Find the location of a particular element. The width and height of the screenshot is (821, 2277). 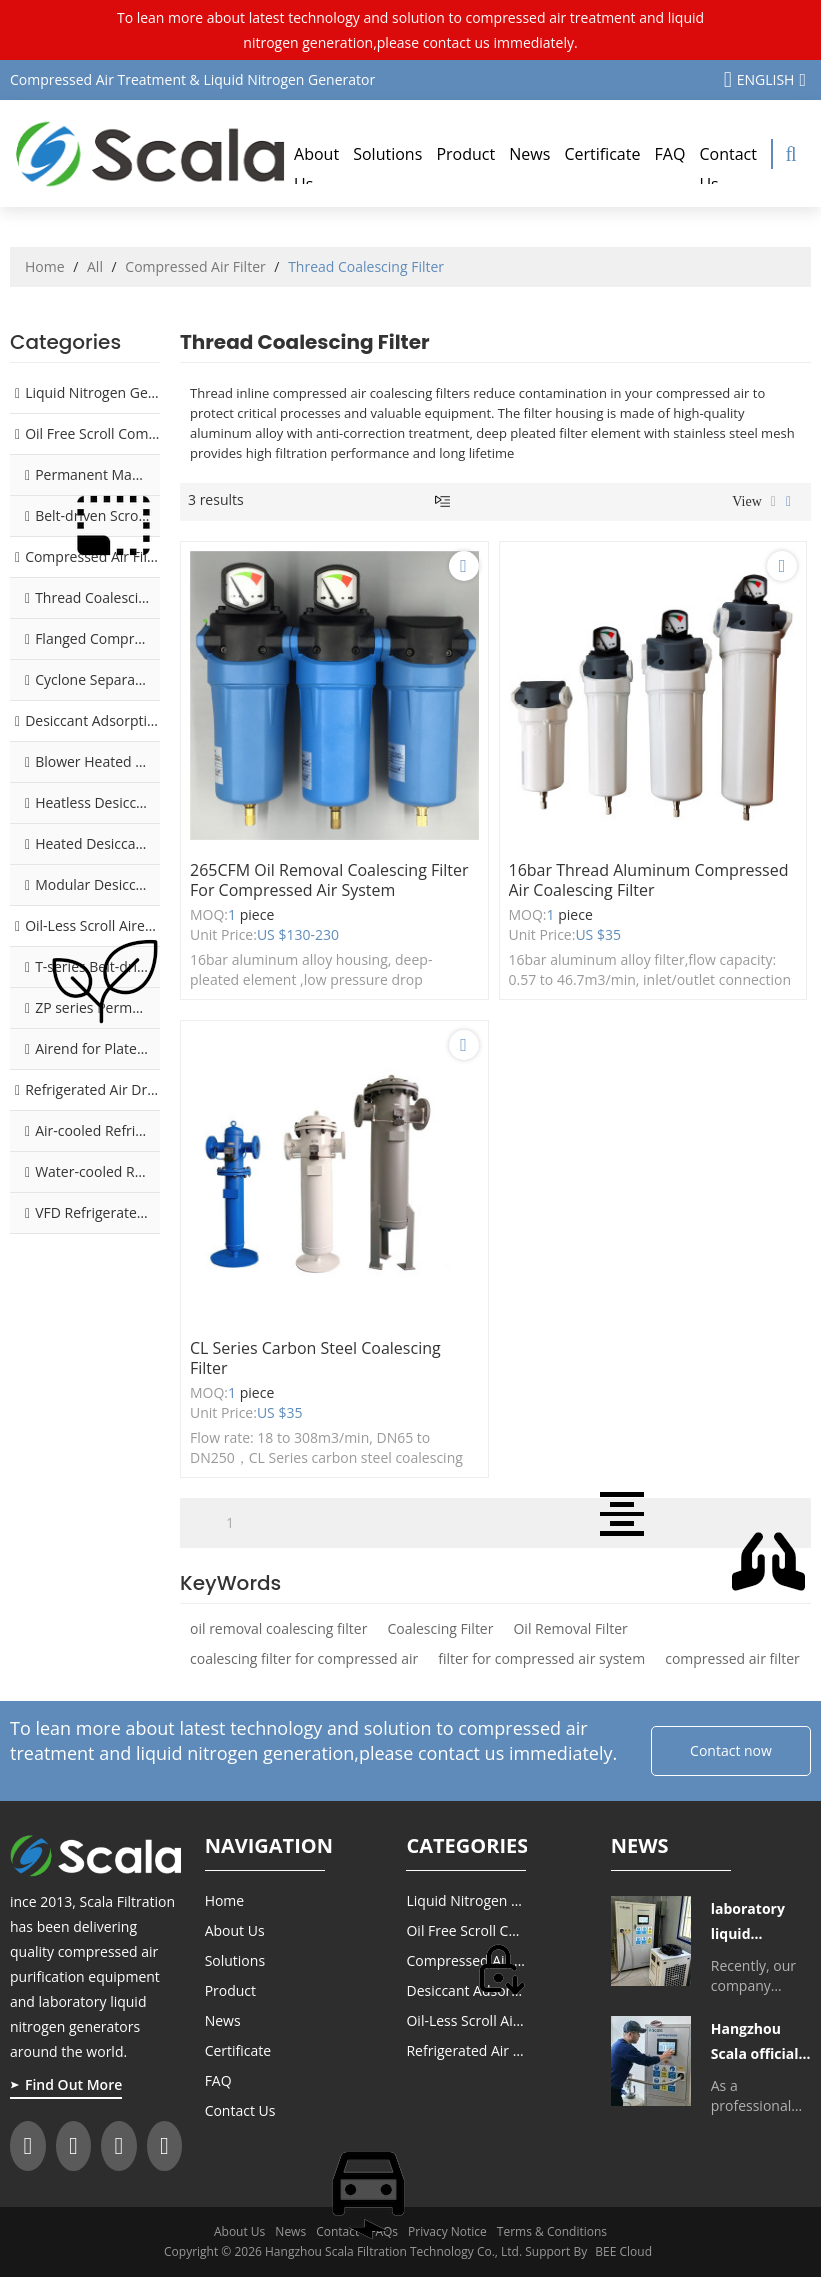

resize image to smaller dimensions is located at coordinates (113, 525).